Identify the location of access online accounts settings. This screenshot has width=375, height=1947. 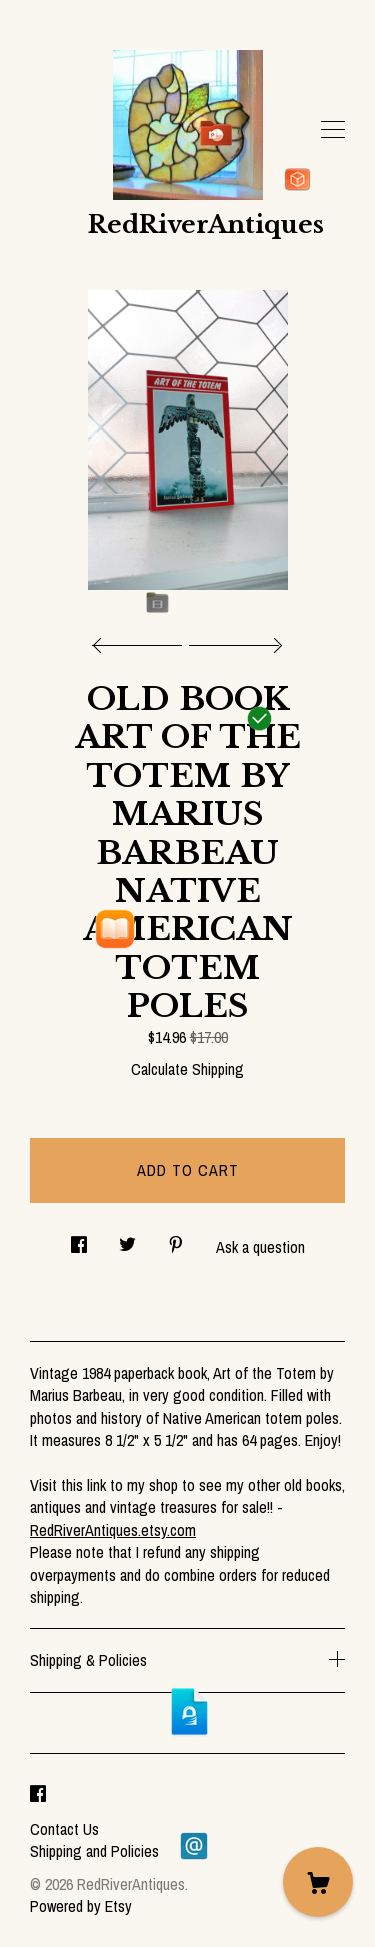
(194, 1846).